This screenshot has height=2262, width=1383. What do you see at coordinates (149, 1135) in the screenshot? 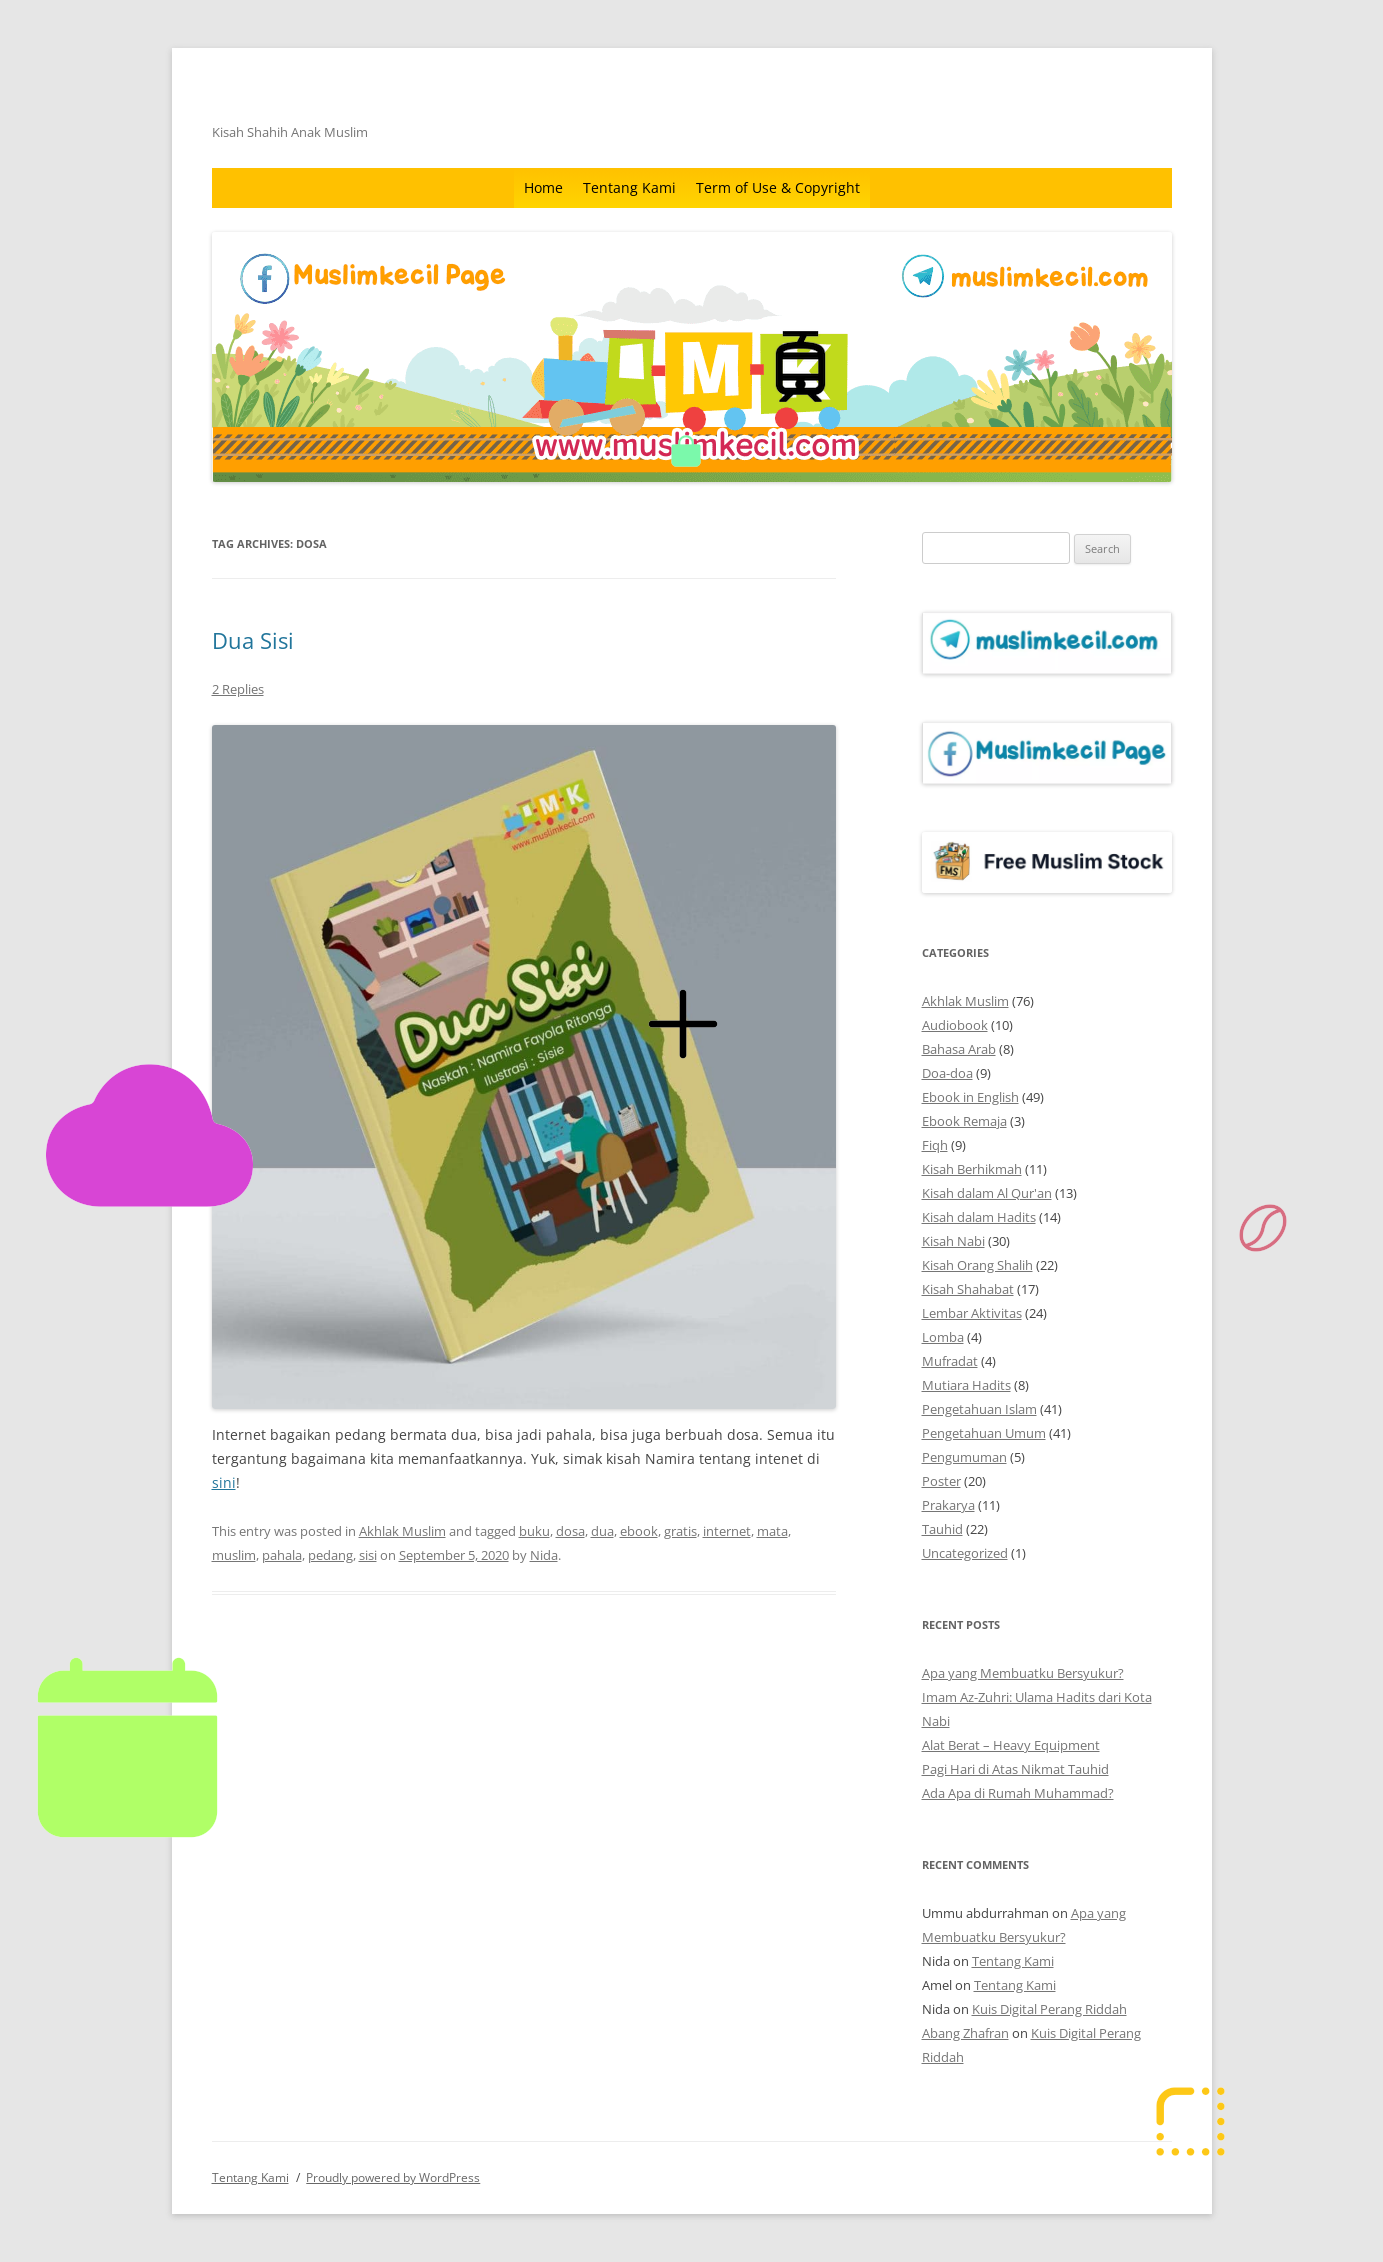
I see `access cloud storage` at bounding box center [149, 1135].